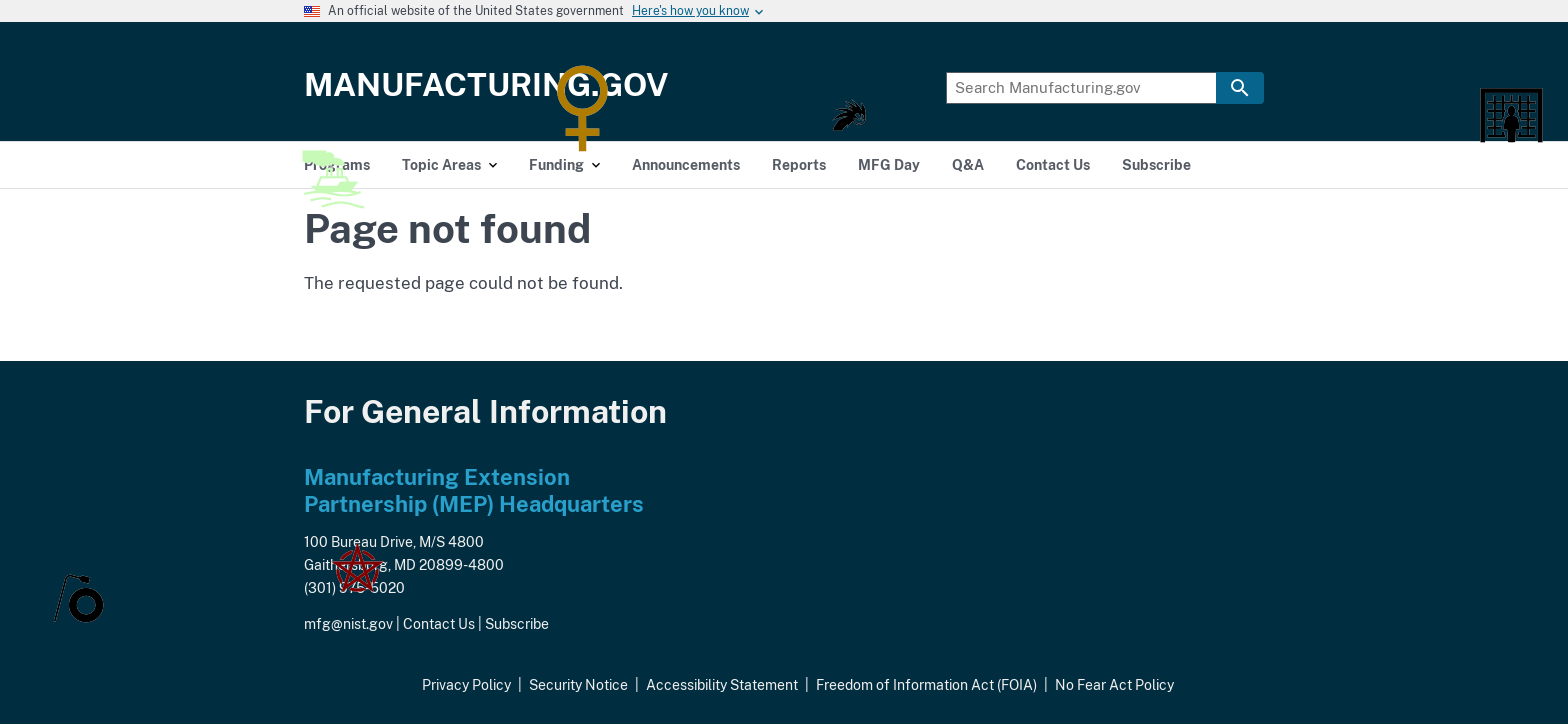  Describe the element at coordinates (582, 108) in the screenshot. I see `select female gender option` at that location.